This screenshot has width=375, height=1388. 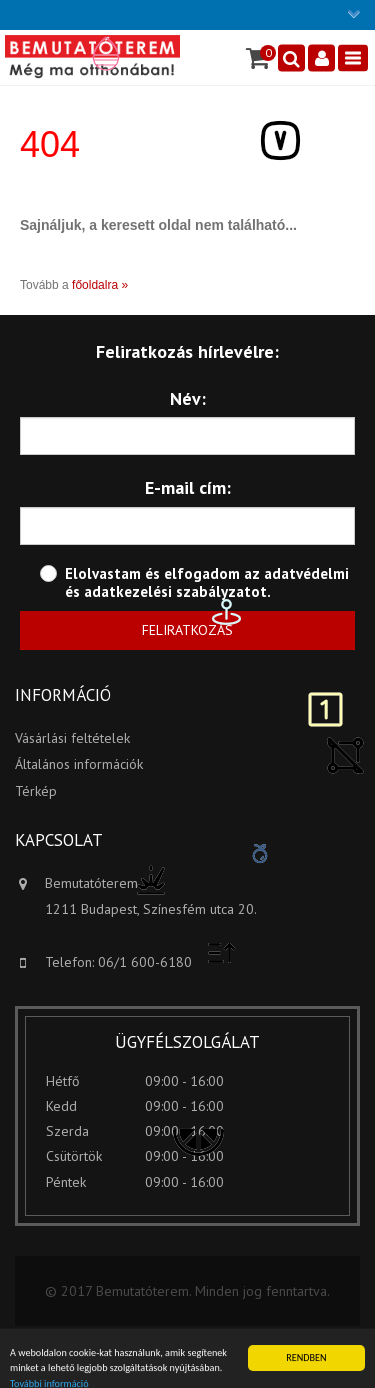 What do you see at coordinates (325, 709) in the screenshot?
I see `indicates the first item or step in a sequence` at bounding box center [325, 709].